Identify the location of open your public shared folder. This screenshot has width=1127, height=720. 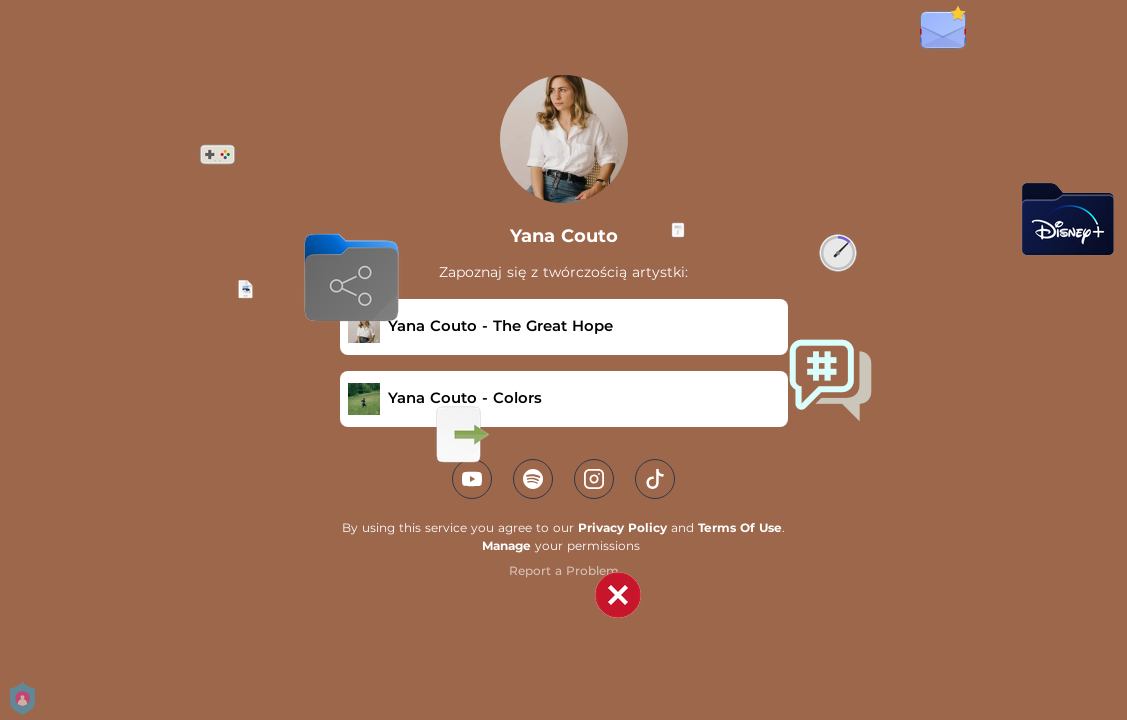
(351, 277).